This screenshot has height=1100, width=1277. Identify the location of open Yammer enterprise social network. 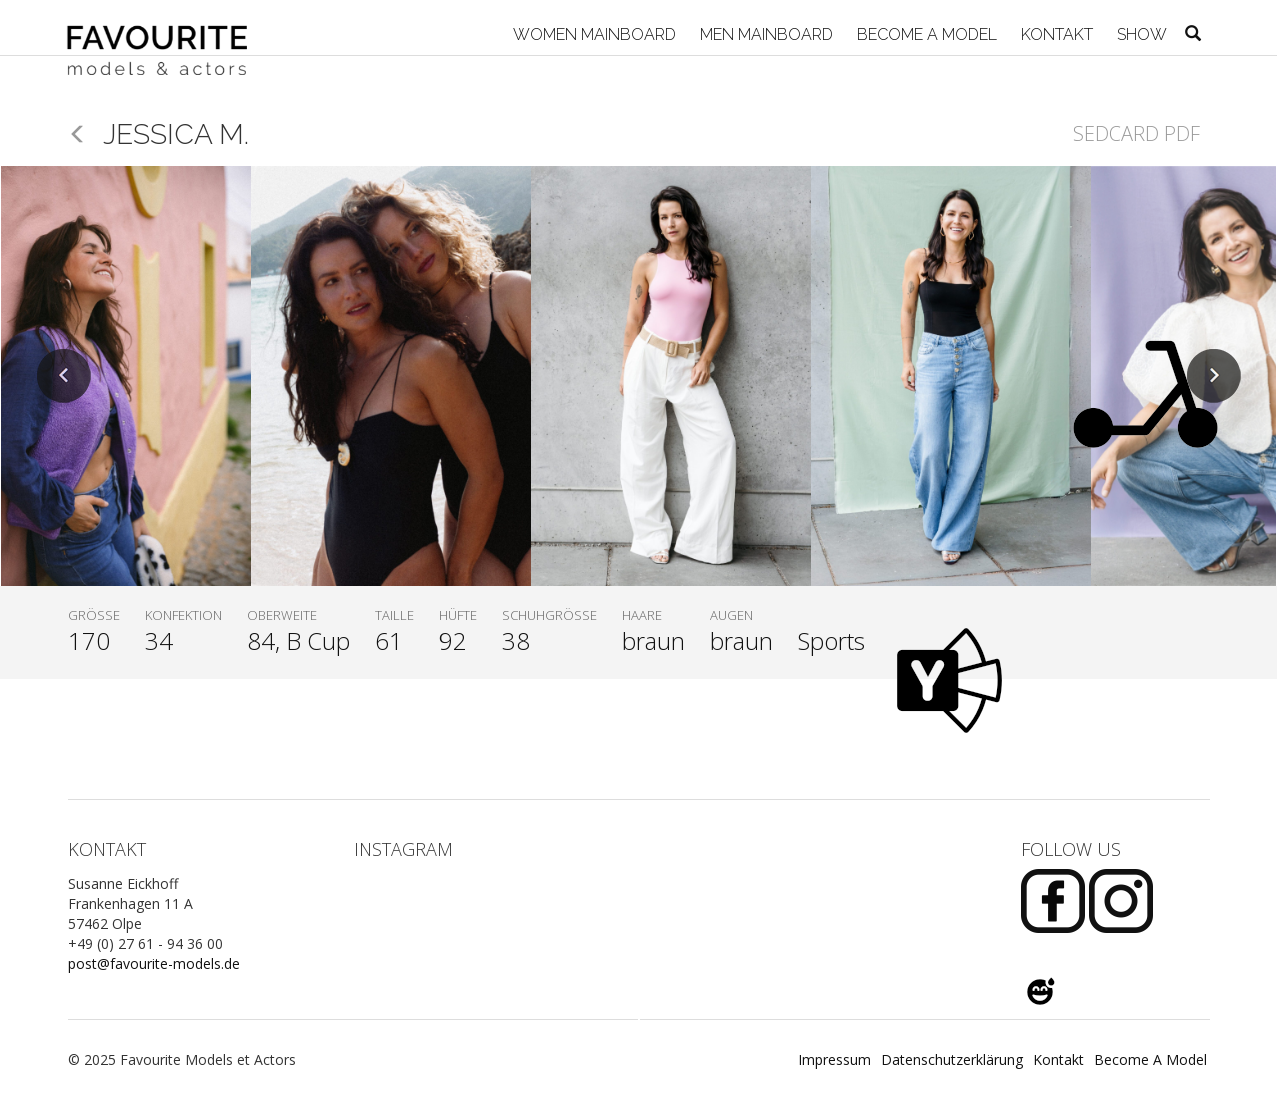
(949, 680).